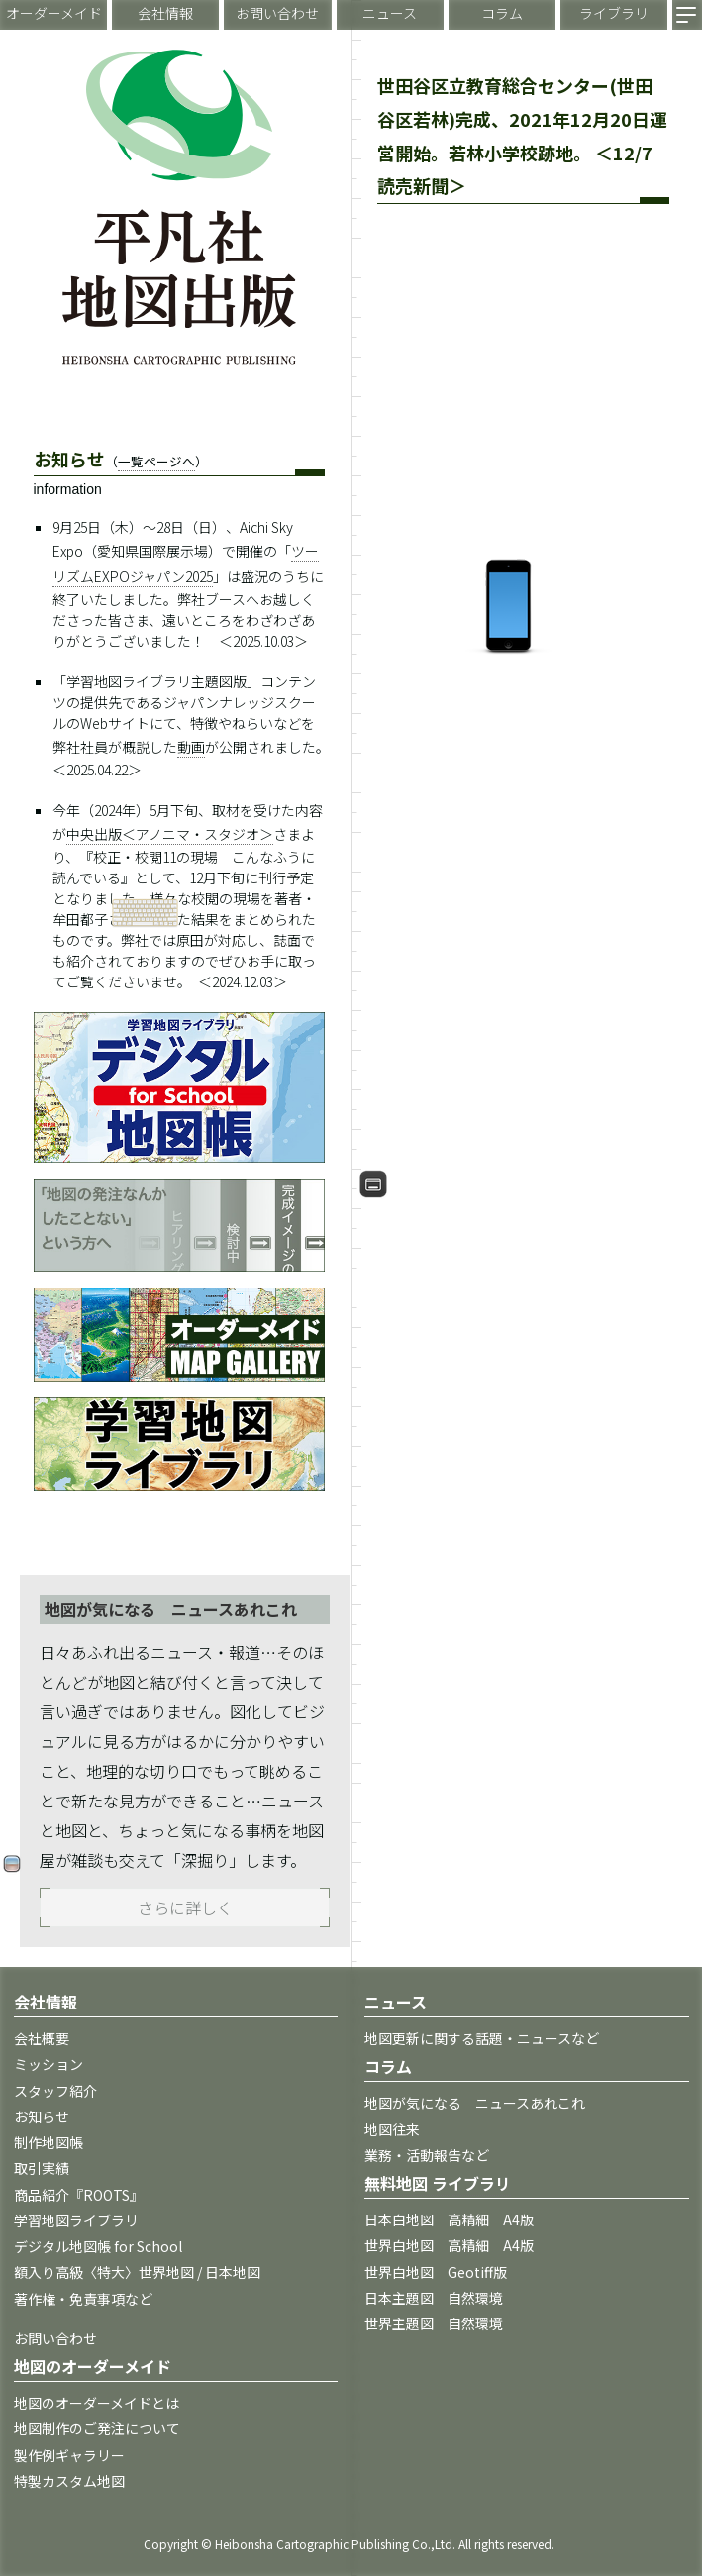 The height and width of the screenshot is (2576, 702). What do you see at coordinates (508, 606) in the screenshot?
I see `manage connected iPod Touch device` at bounding box center [508, 606].